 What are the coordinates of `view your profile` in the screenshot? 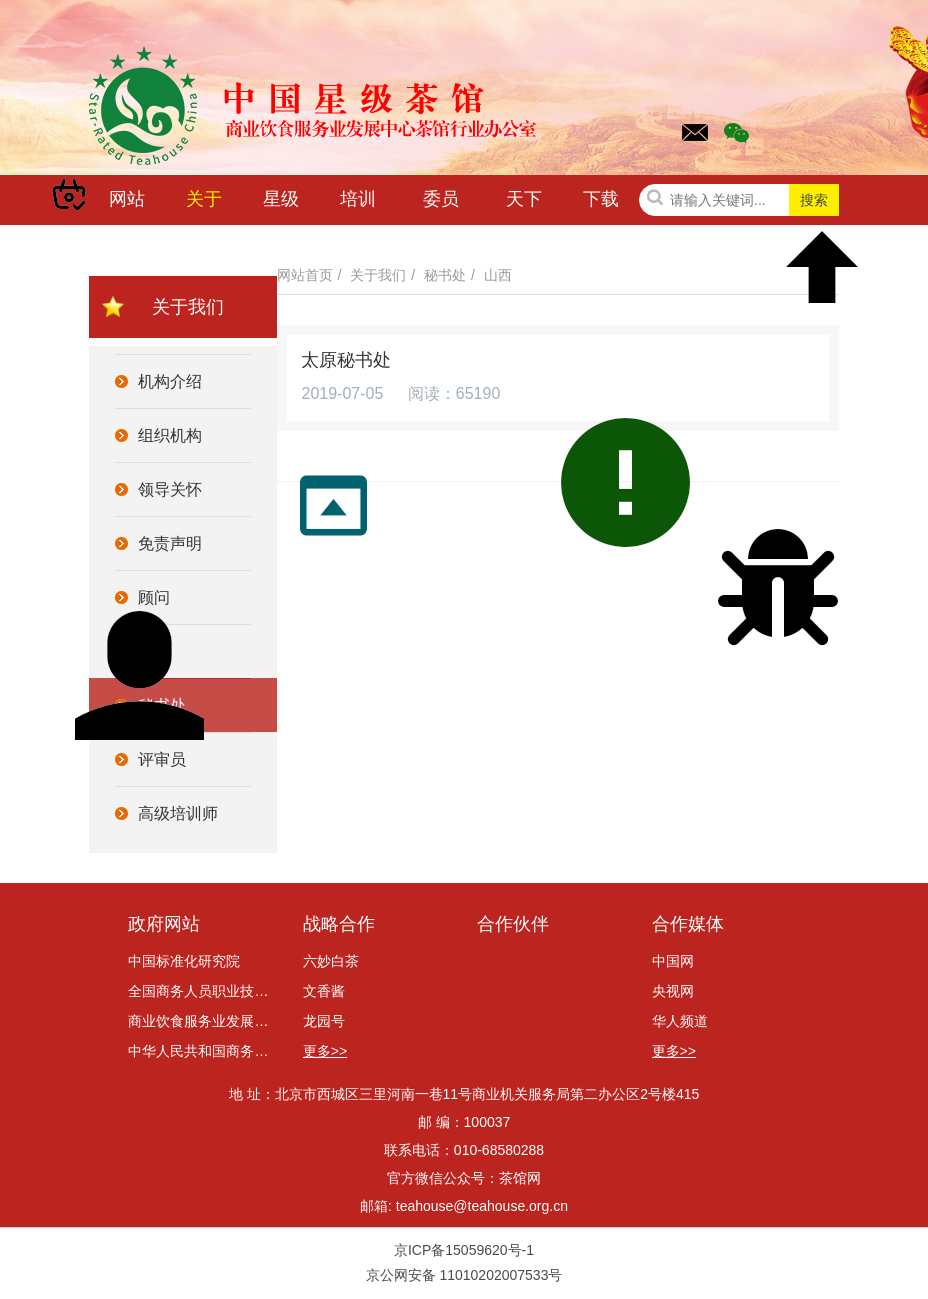 It's located at (139, 675).